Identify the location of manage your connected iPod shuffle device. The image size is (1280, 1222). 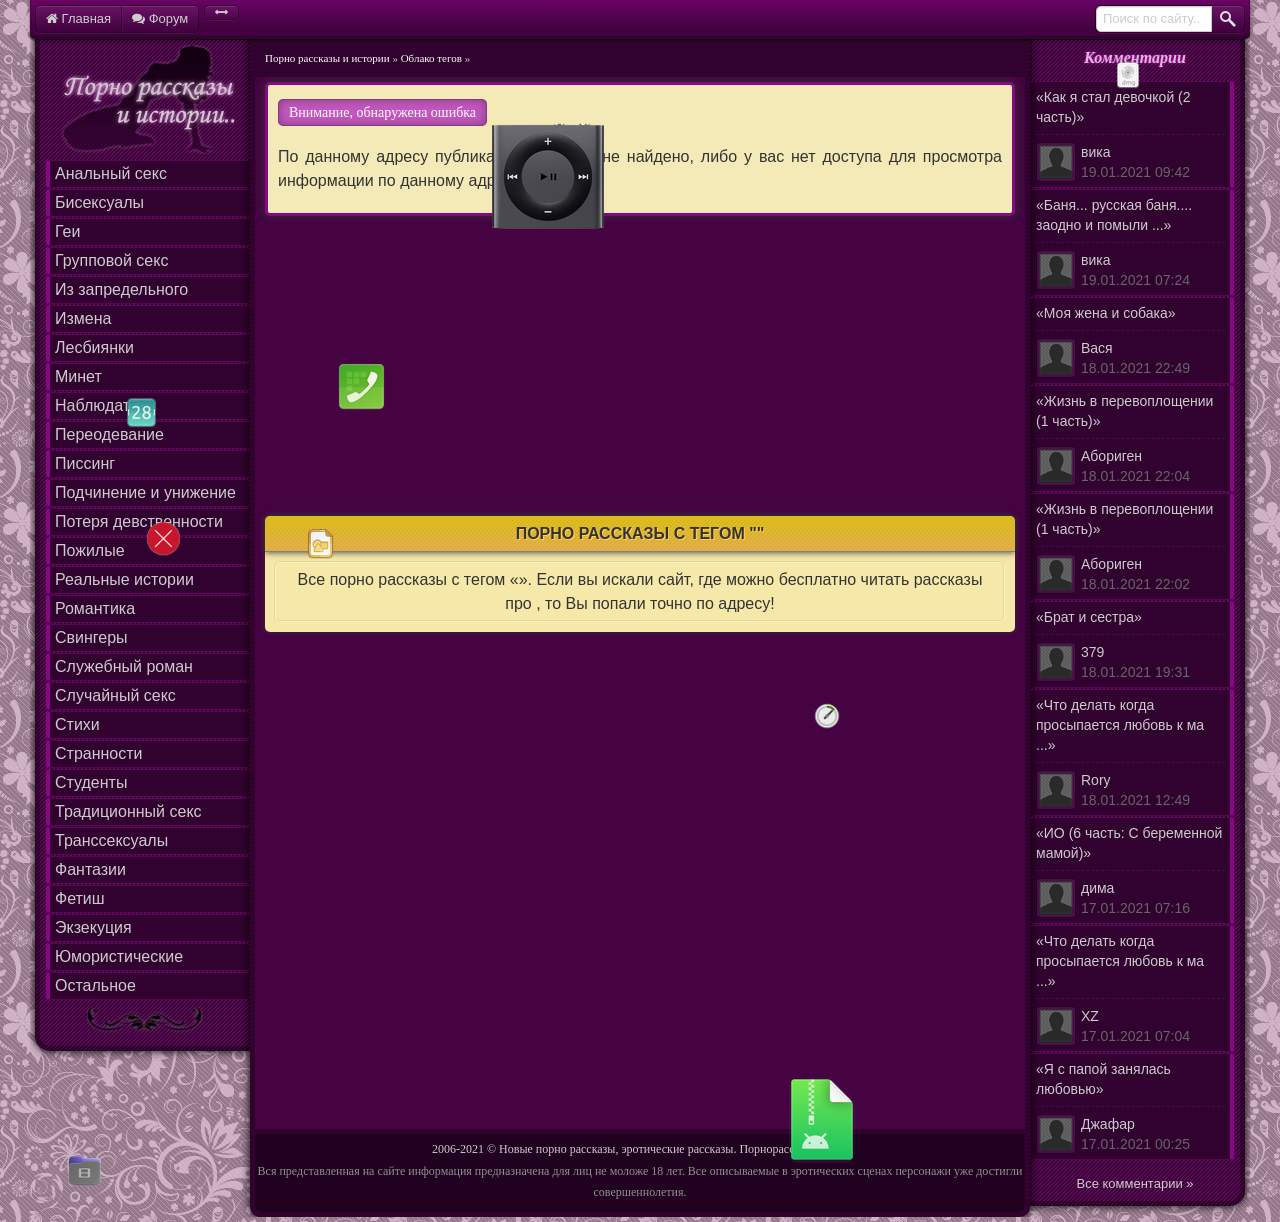
(548, 176).